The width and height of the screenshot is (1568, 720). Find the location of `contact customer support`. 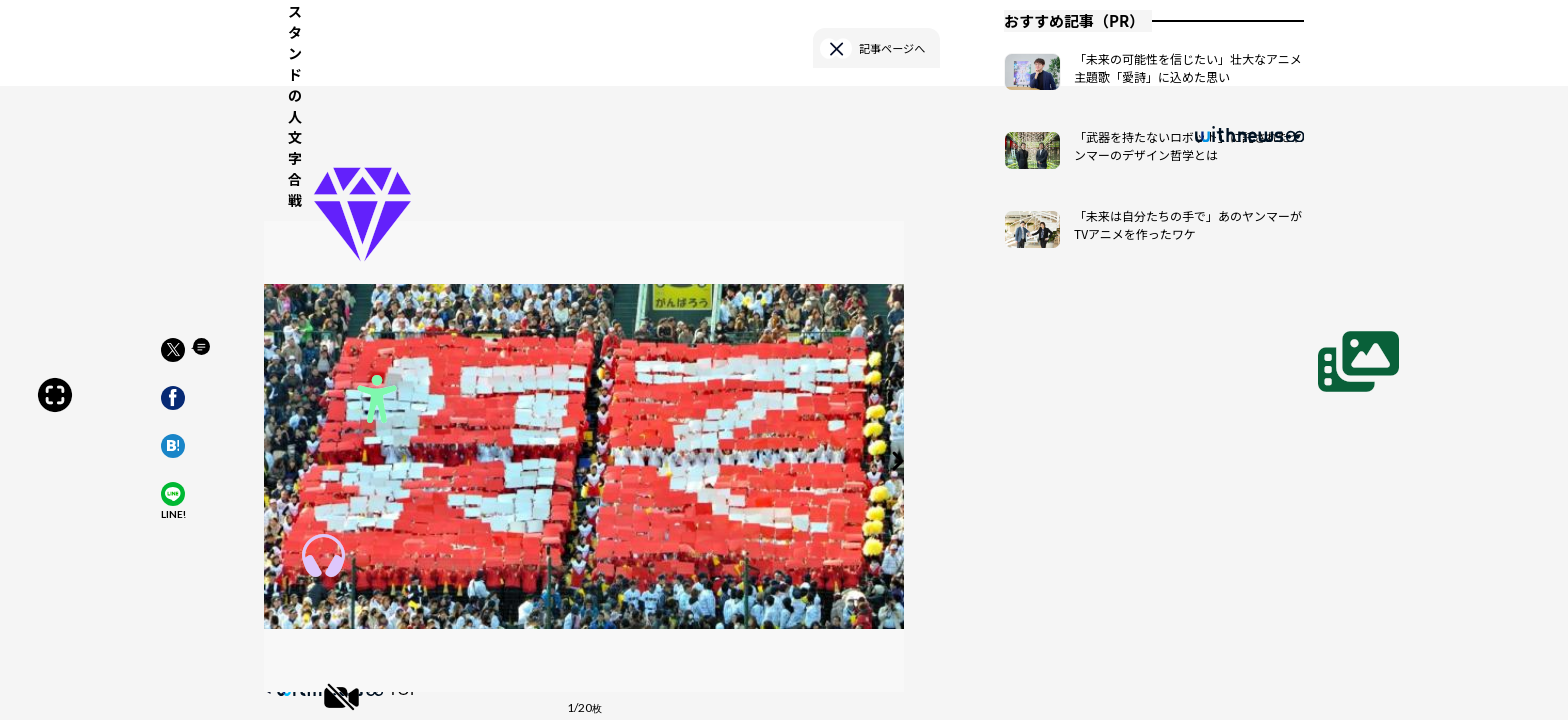

contact customer support is located at coordinates (323, 555).